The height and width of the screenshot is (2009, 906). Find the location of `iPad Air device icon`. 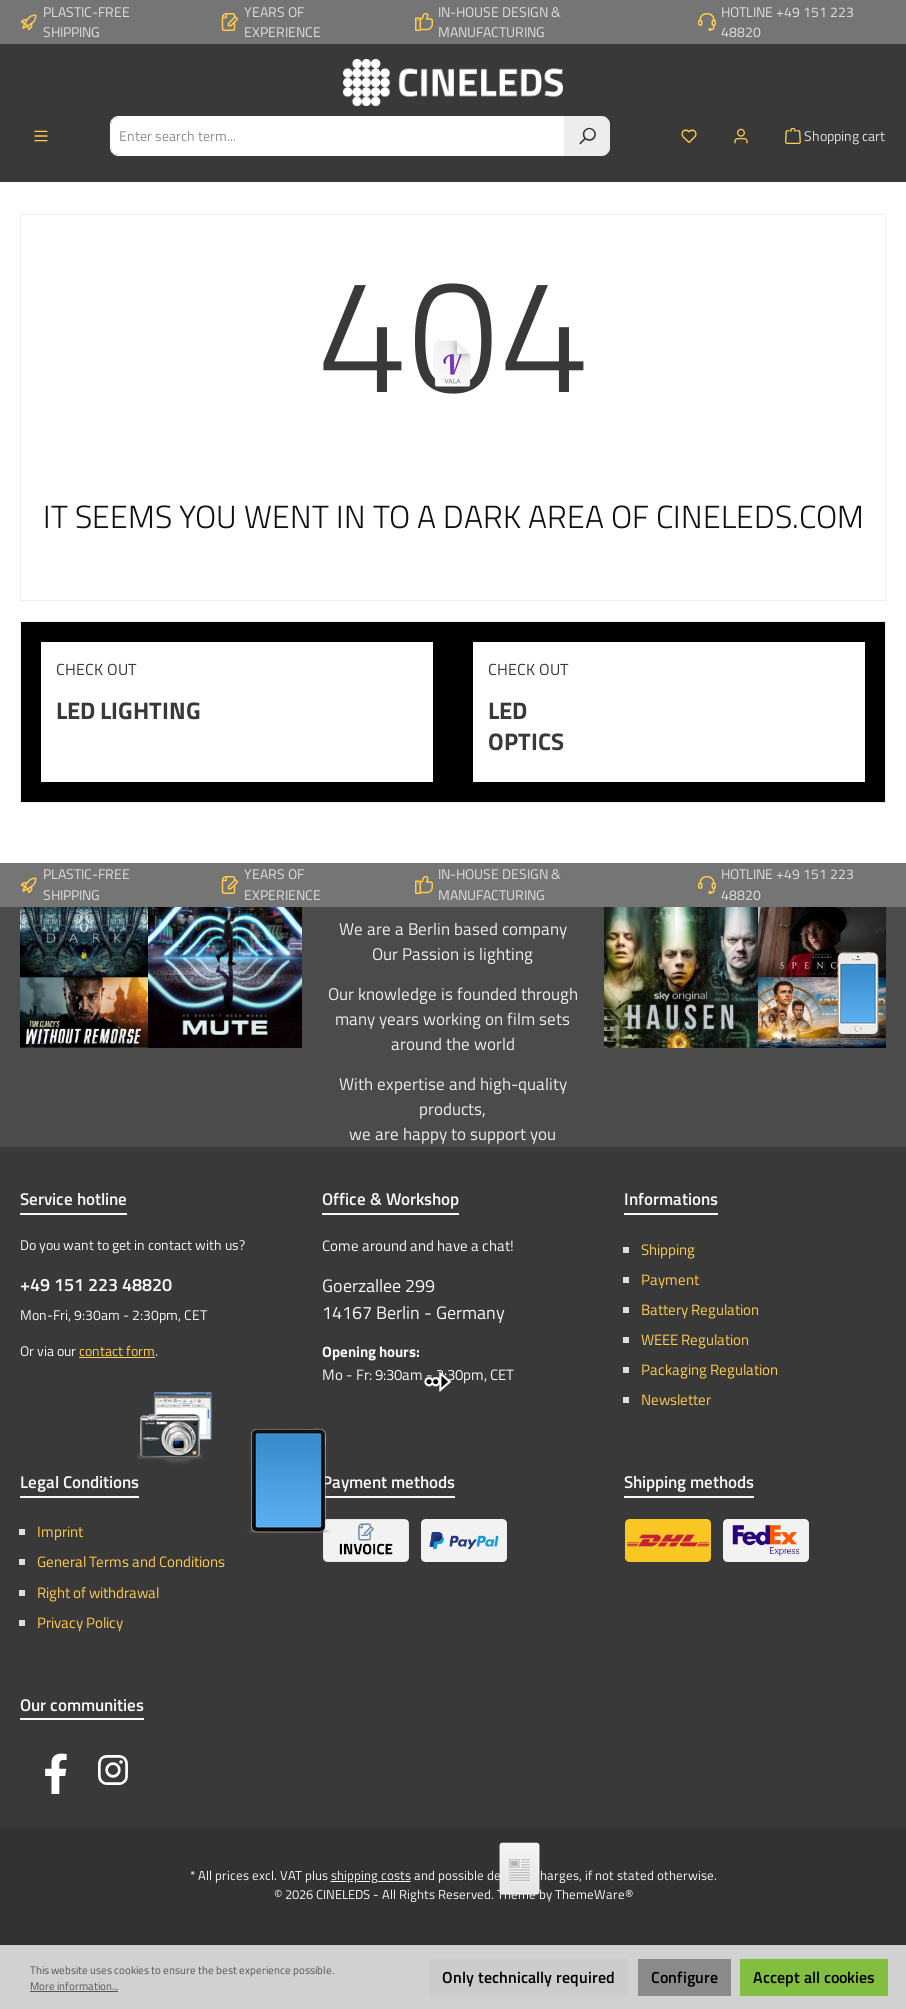

iPad Air device icon is located at coordinates (288, 1481).